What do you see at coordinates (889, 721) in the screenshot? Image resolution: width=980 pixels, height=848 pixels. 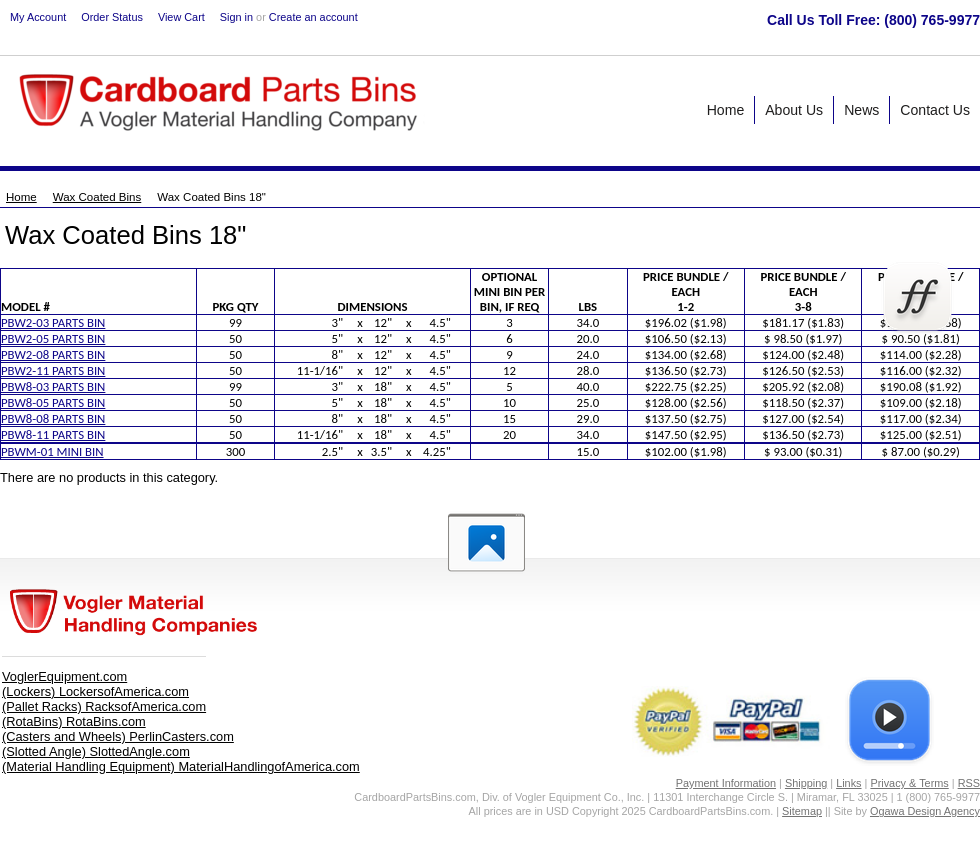 I see `open multimedia playback settings` at bounding box center [889, 721].